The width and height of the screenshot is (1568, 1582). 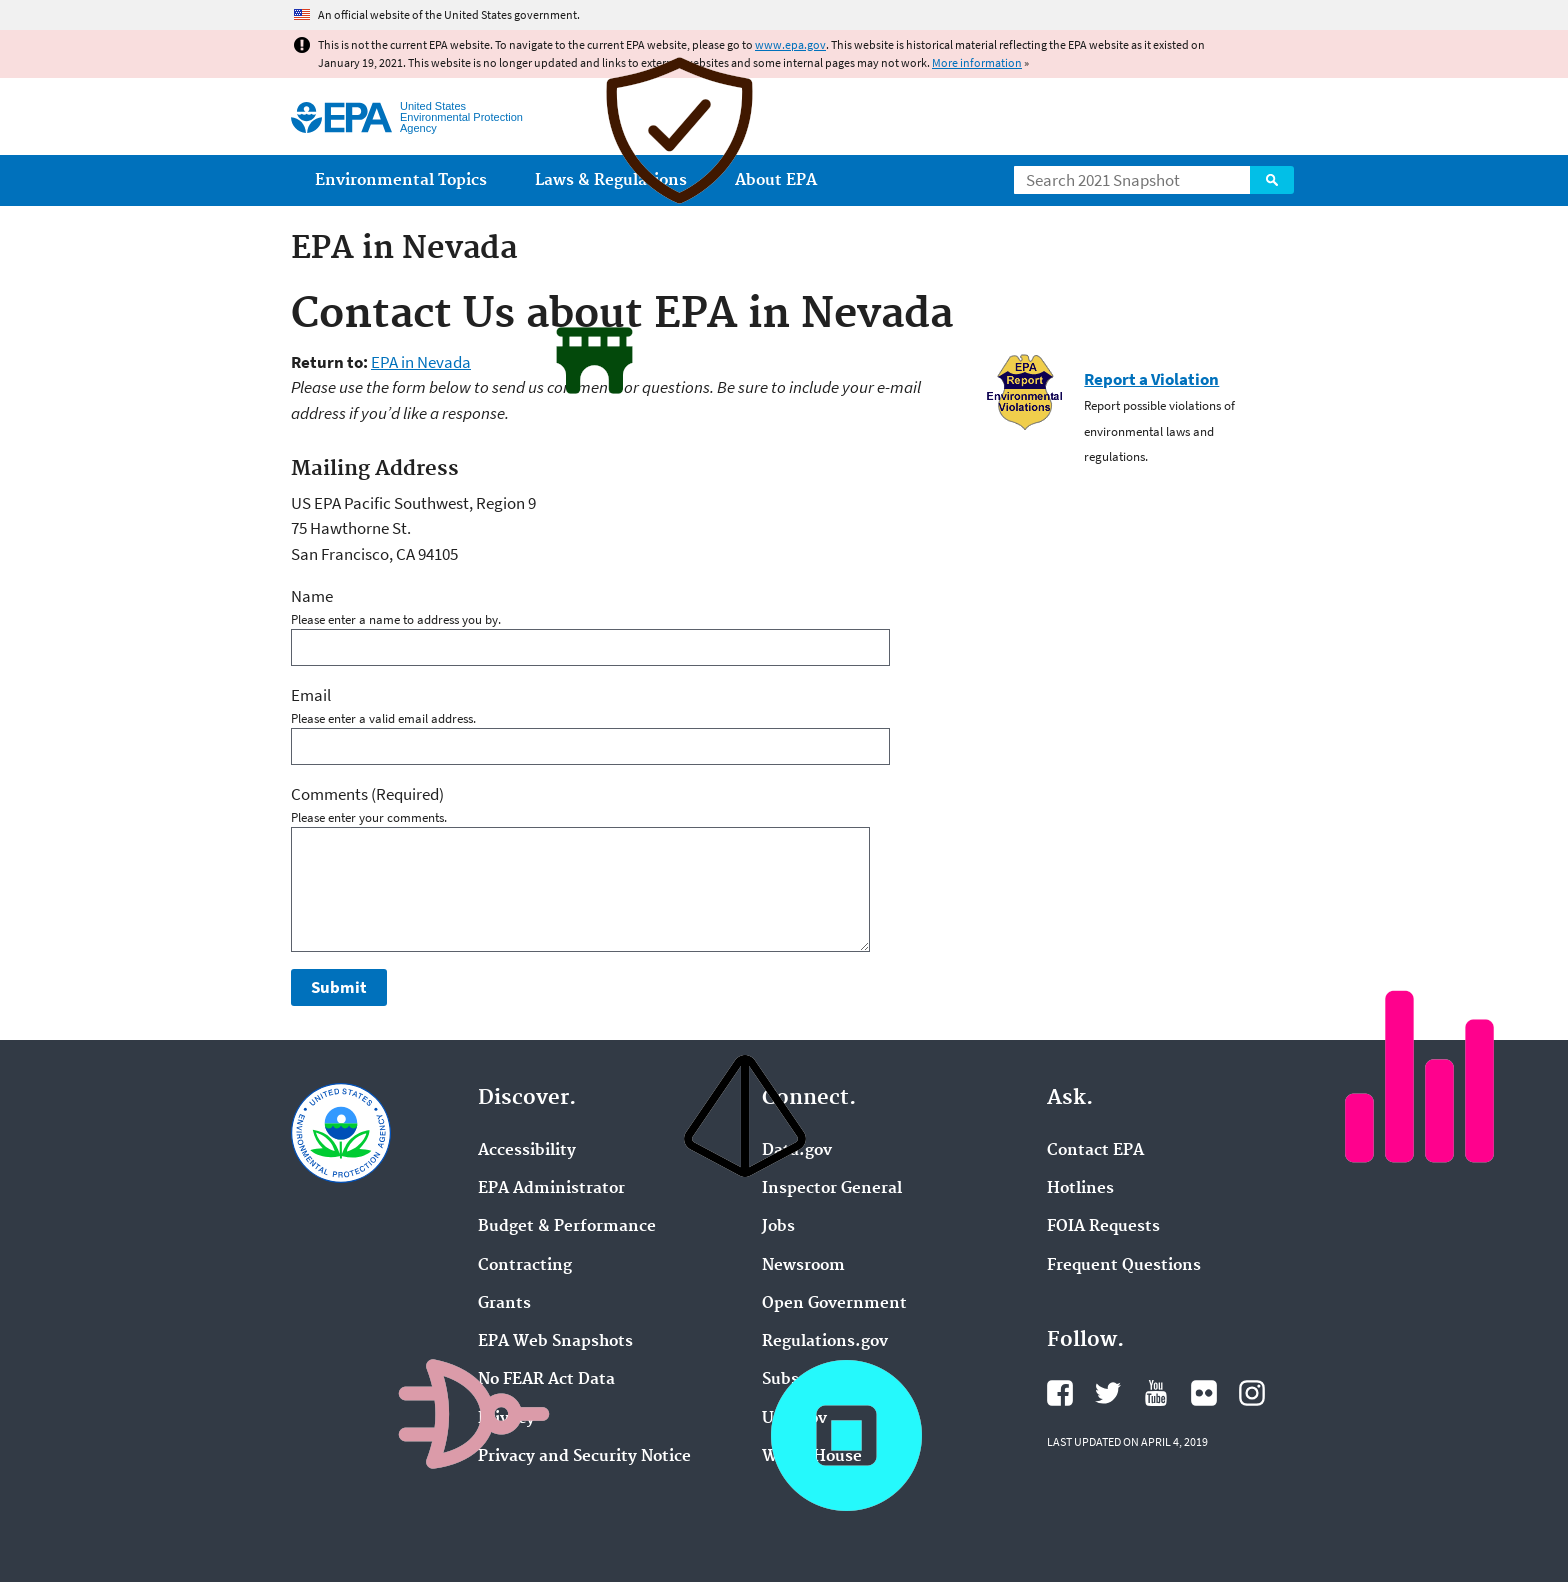 I want to click on stop media playback, so click(x=846, y=1435).